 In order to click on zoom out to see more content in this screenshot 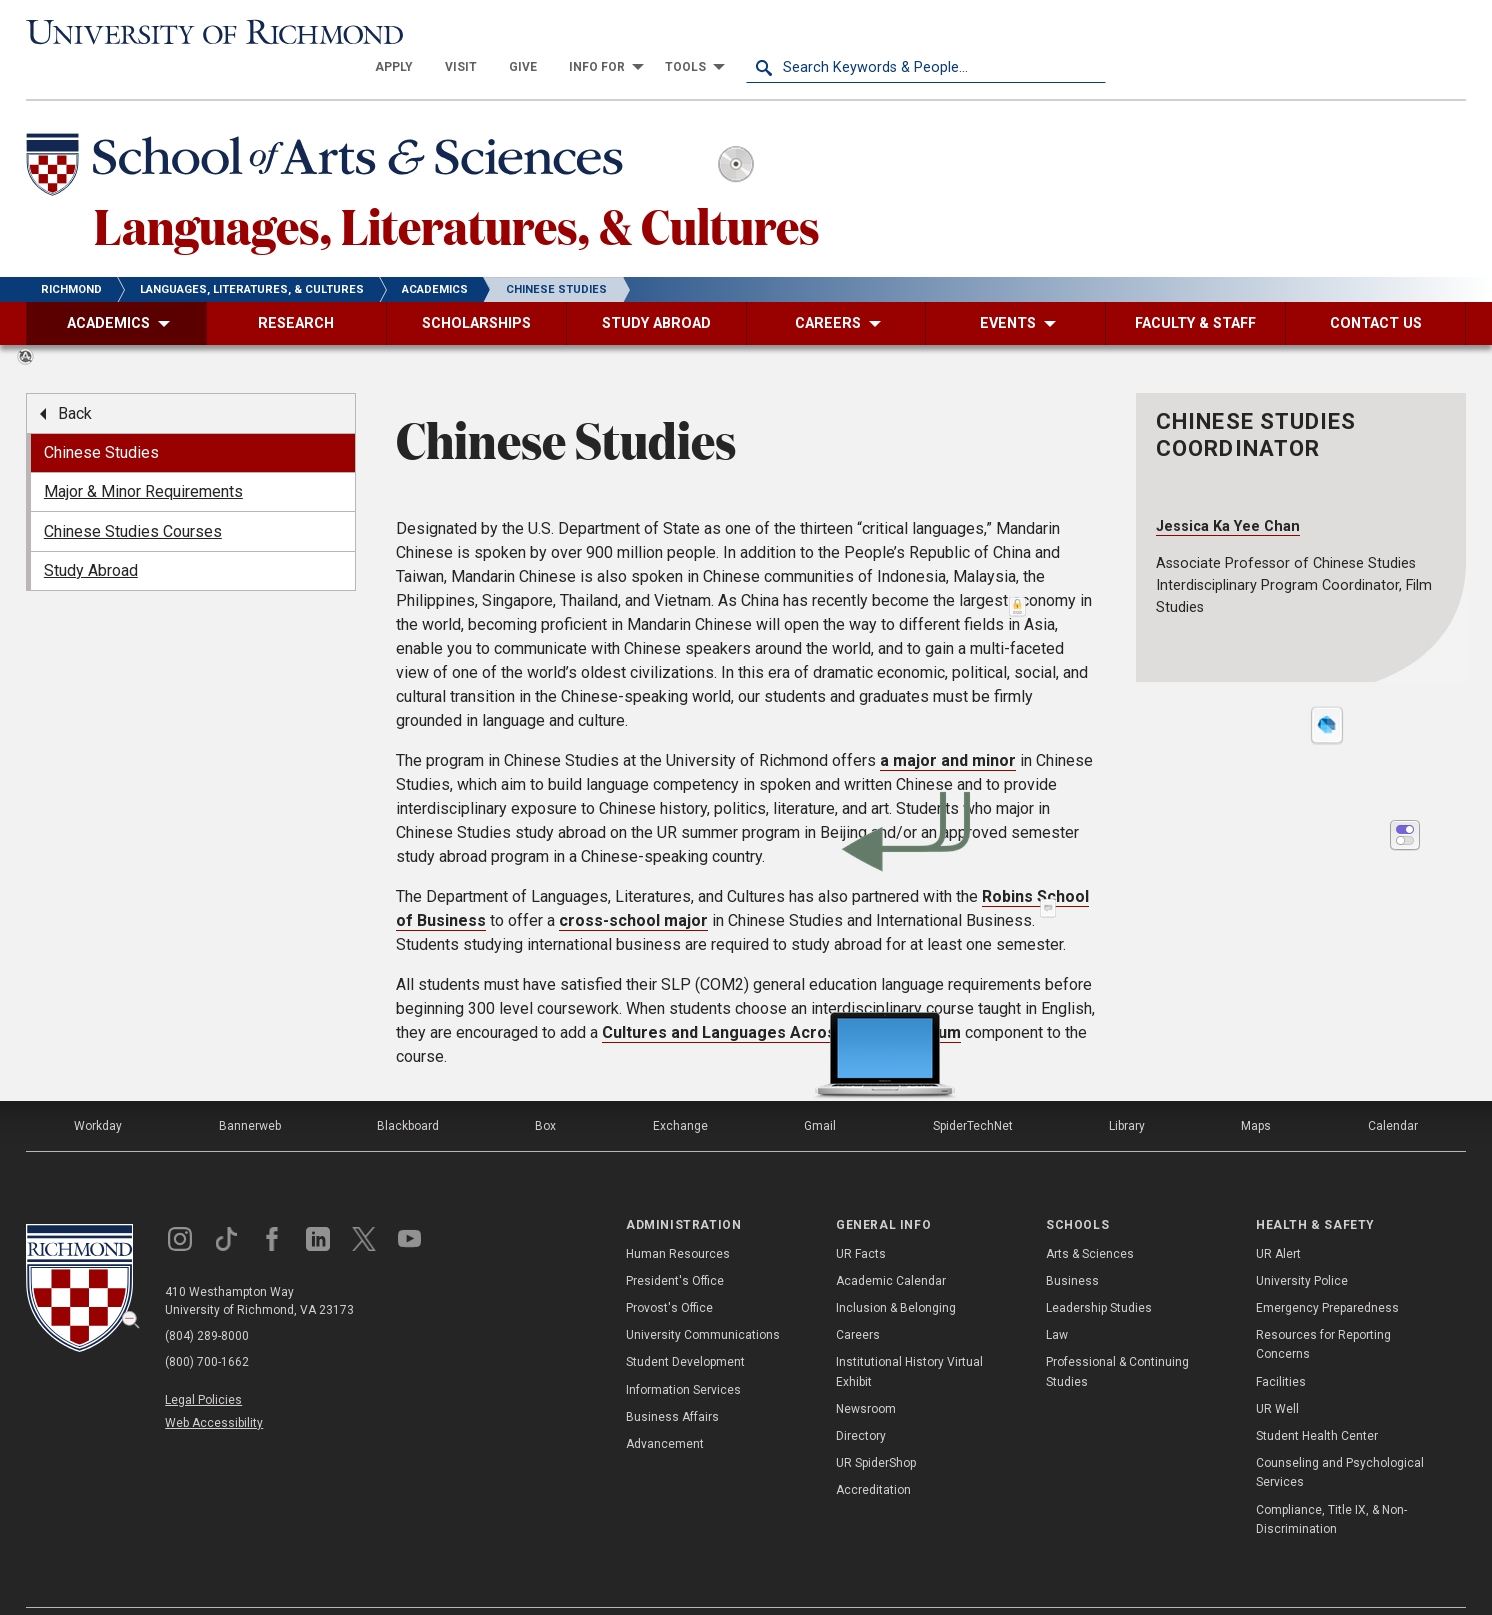, I will do `click(130, 1319)`.